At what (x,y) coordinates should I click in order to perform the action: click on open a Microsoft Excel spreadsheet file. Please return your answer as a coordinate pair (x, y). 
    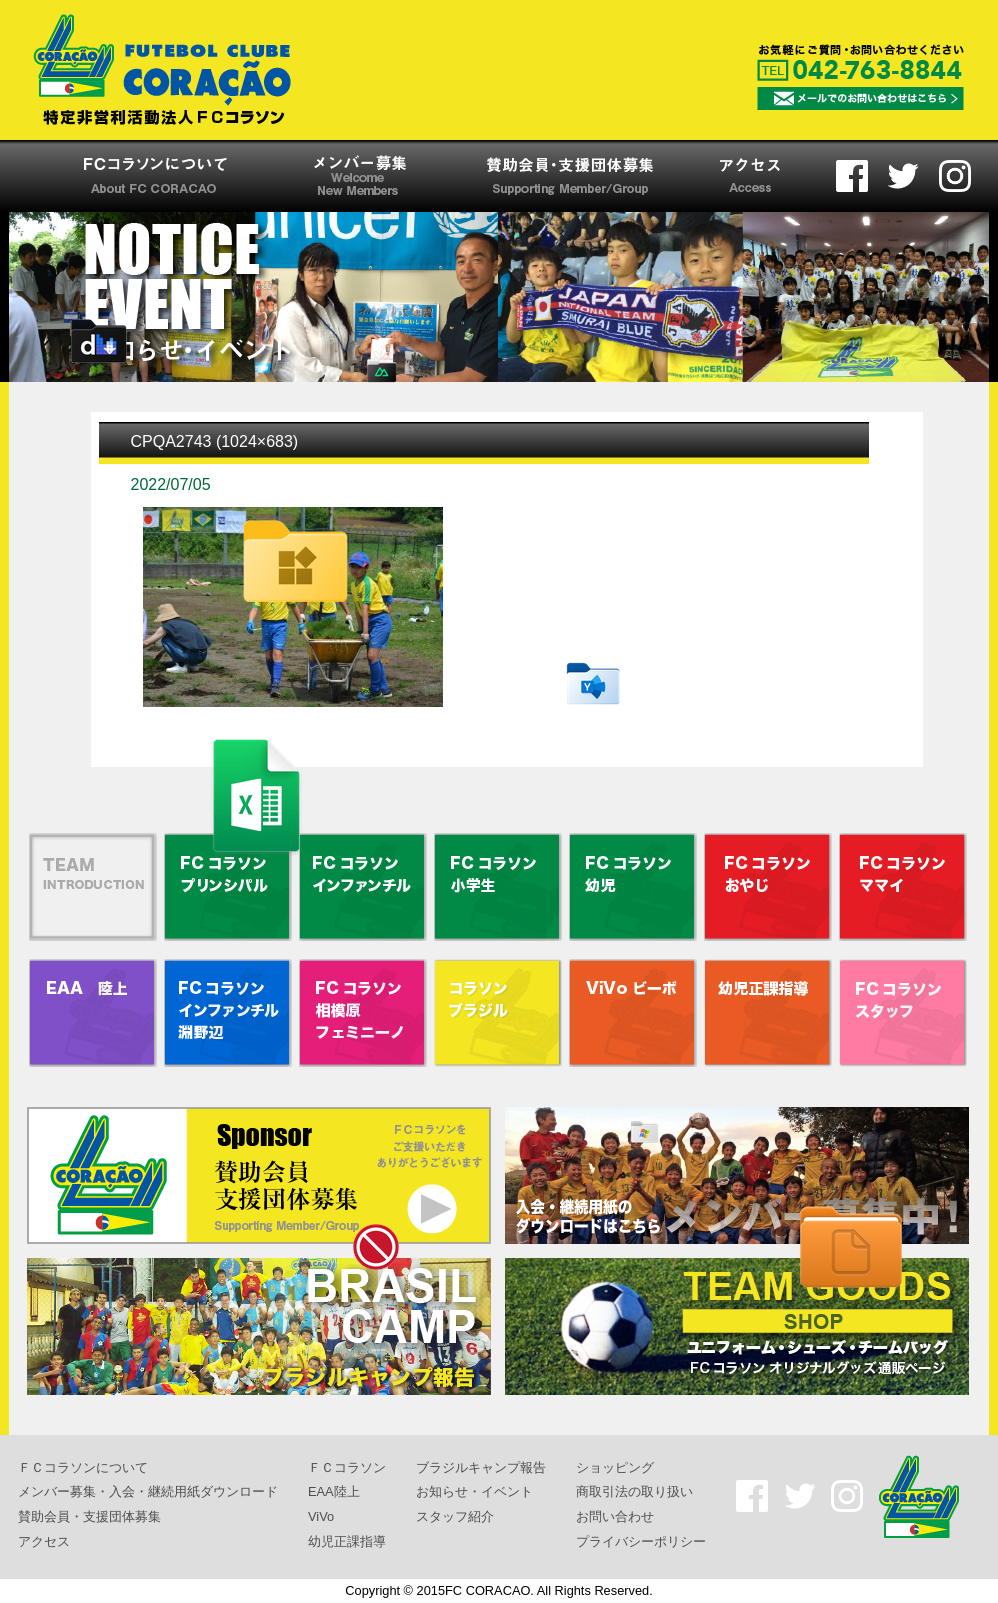
    Looking at the image, I should click on (256, 795).